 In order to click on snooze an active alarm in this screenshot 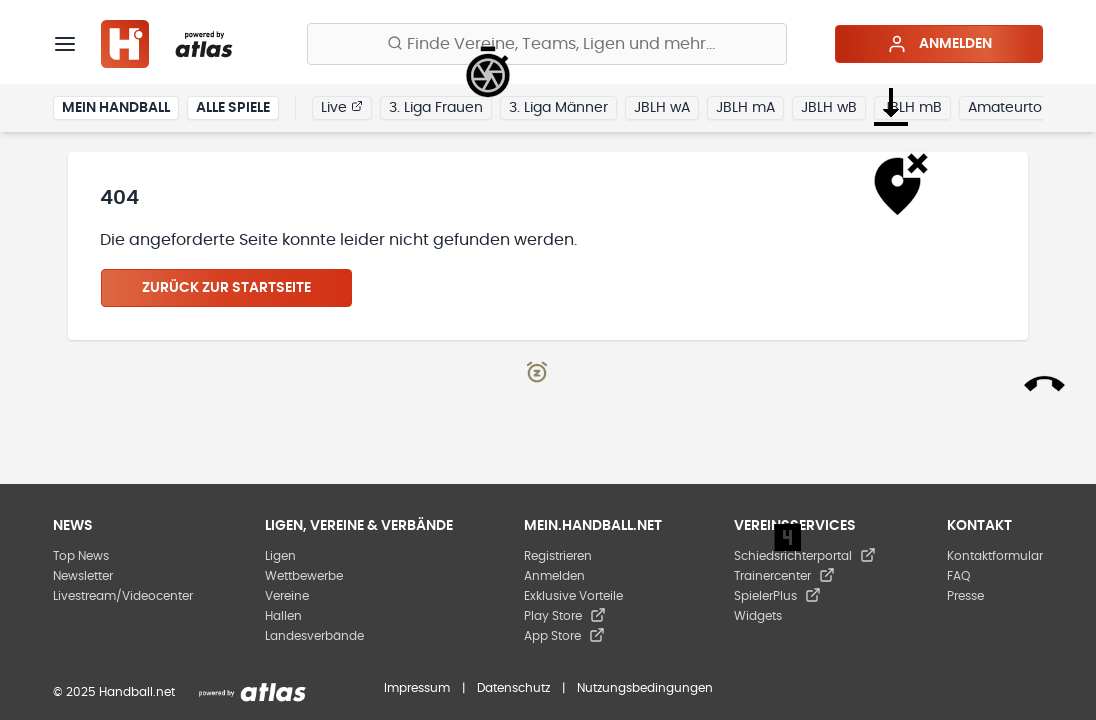, I will do `click(537, 372)`.